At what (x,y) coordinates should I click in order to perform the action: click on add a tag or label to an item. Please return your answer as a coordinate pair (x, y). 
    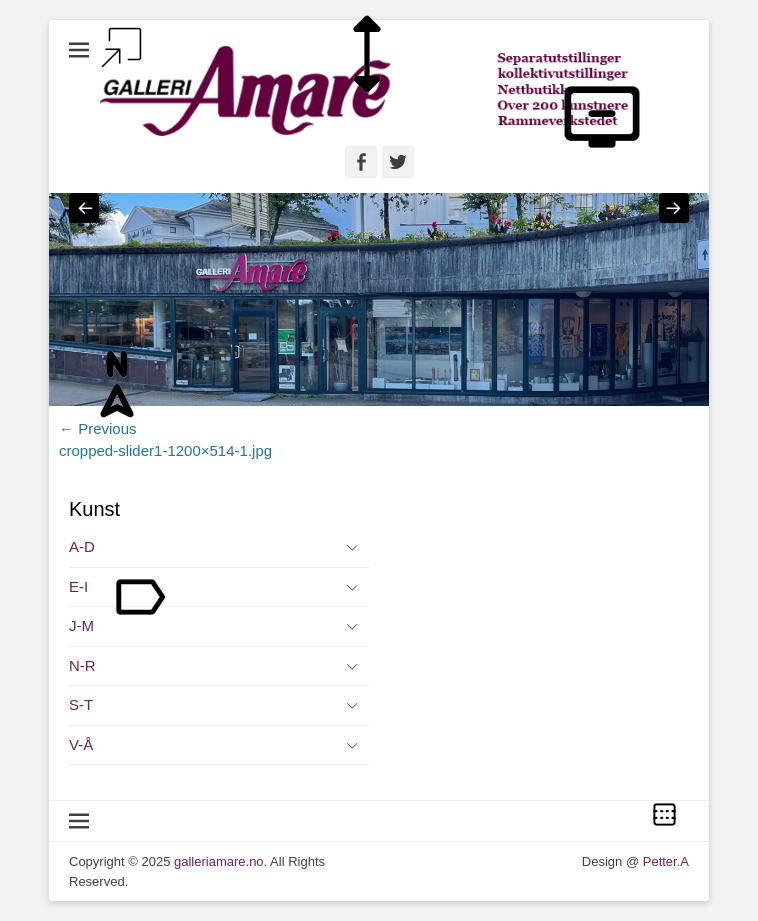
    Looking at the image, I should click on (139, 597).